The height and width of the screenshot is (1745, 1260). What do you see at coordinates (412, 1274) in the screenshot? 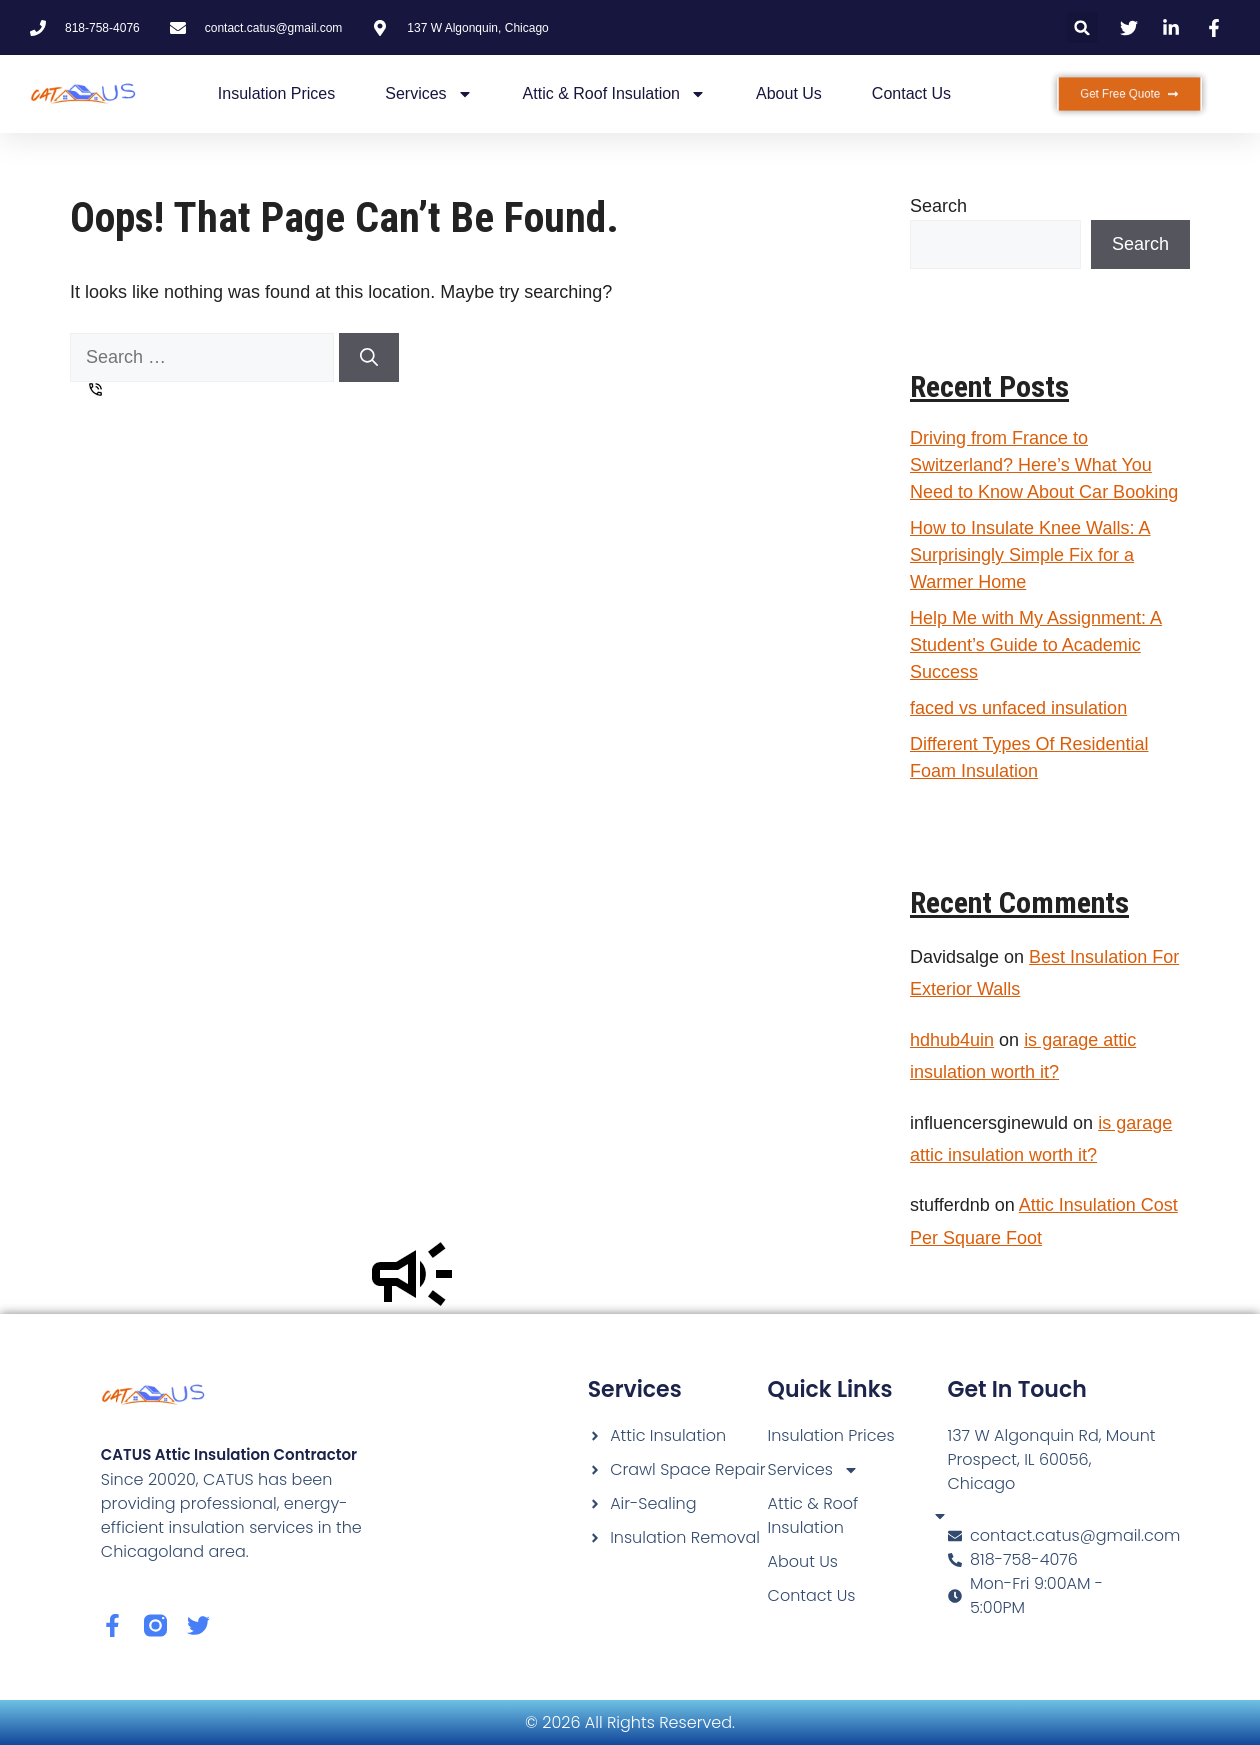
I see `start a new campaign or announcement` at bounding box center [412, 1274].